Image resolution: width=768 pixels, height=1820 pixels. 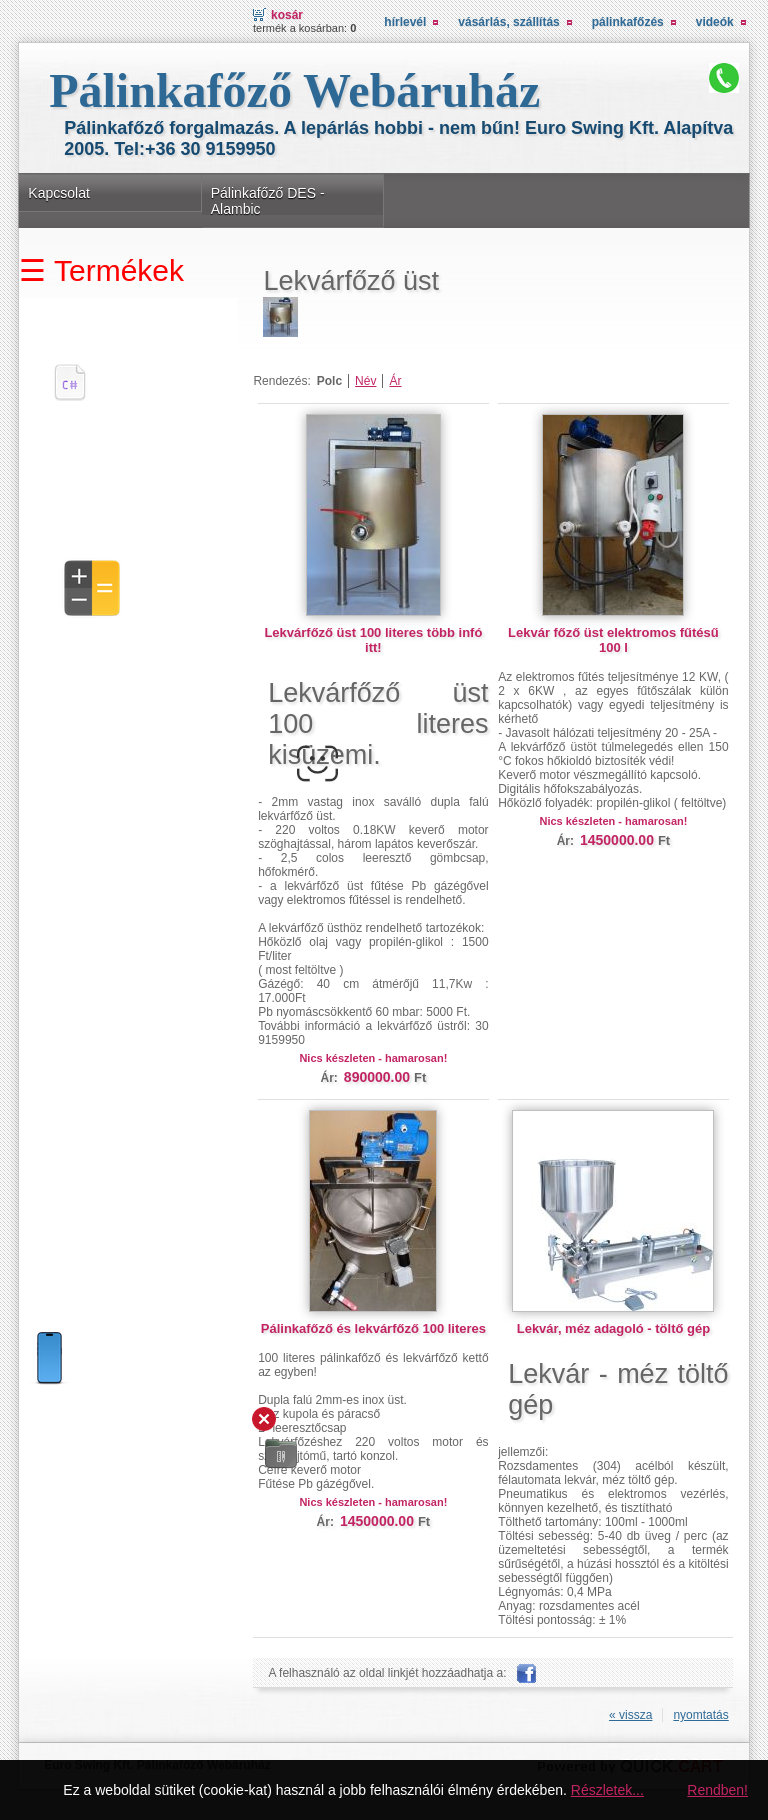 What do you see at coordinates (281, 1453) in the screenshot?
I see `open templates folder` at bounding box center [281, 1453].